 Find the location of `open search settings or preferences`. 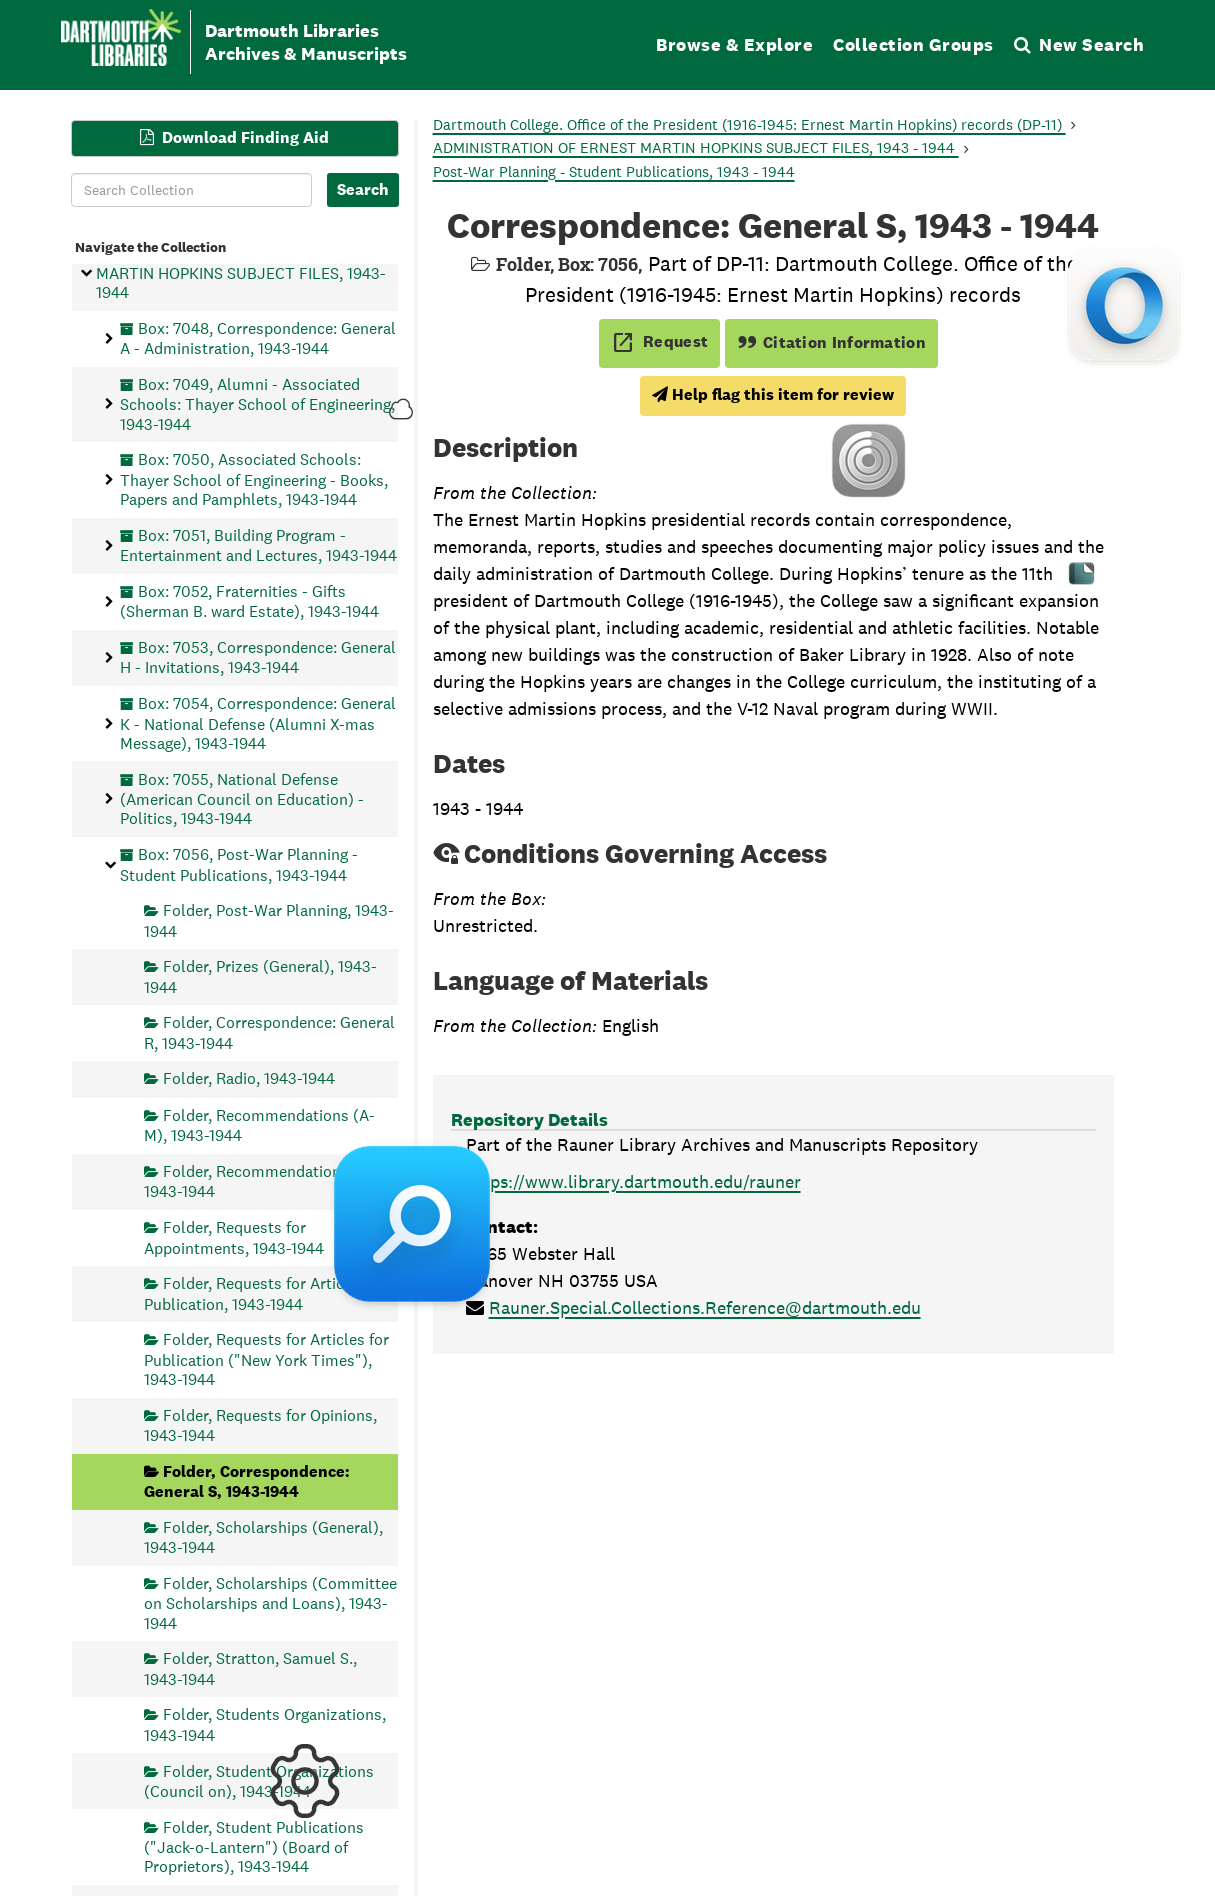

open search settings or preferences is located at coordinates (412, 1224).